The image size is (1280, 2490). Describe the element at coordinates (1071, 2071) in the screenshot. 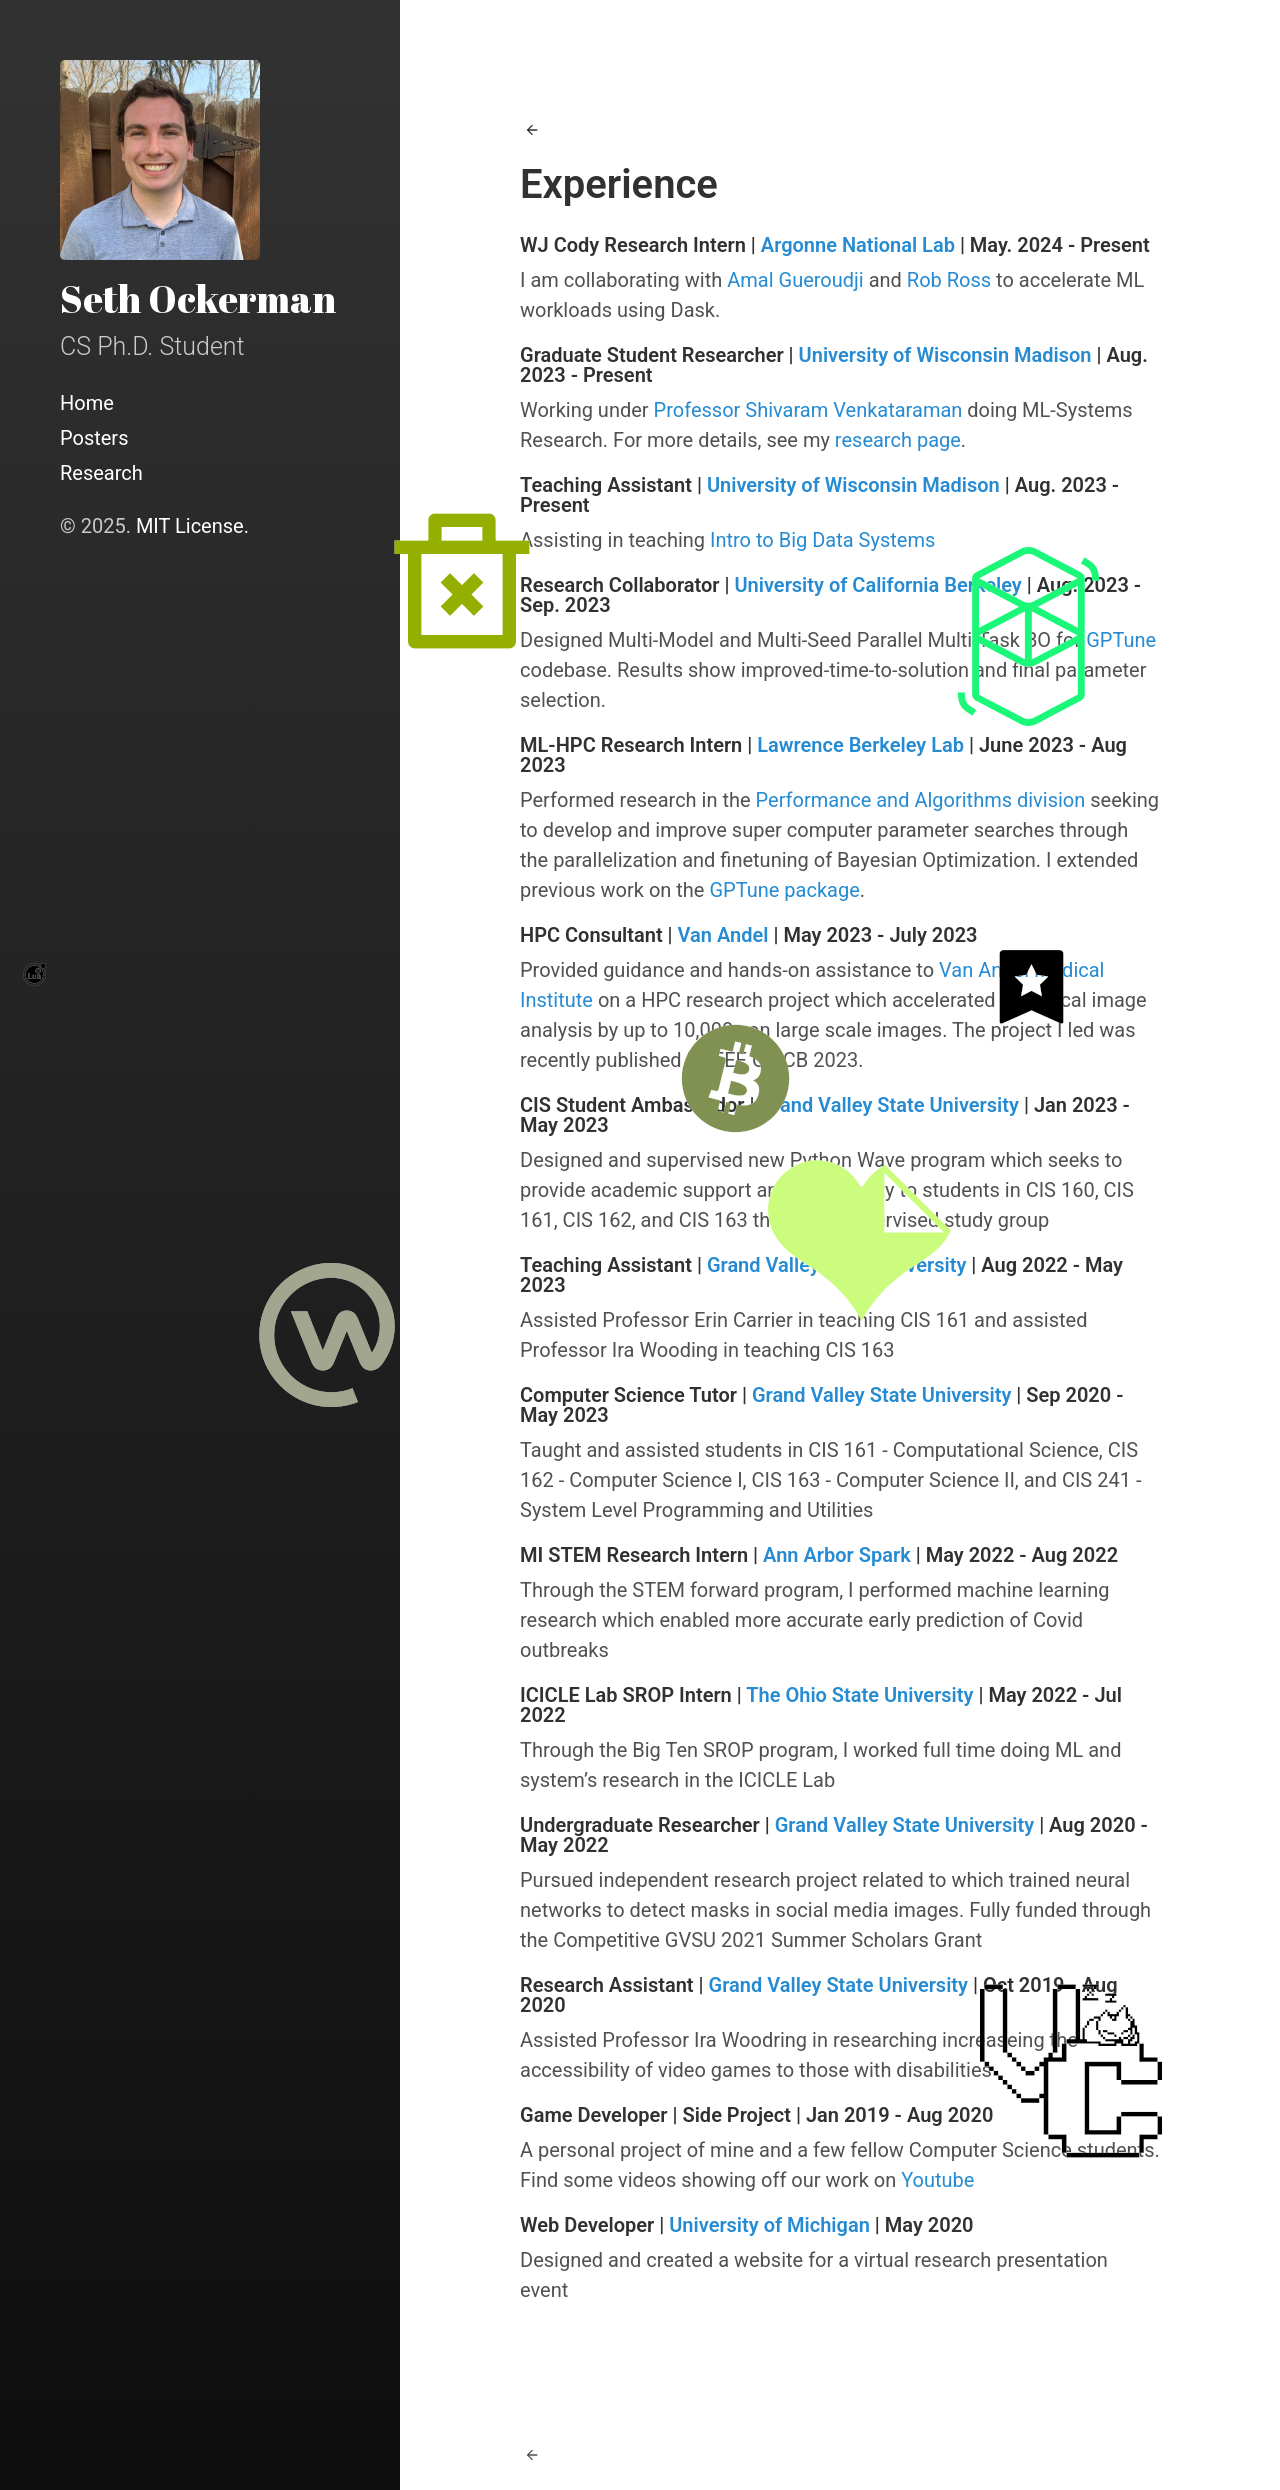

I see `open vencord discord client mod settings` at that location.